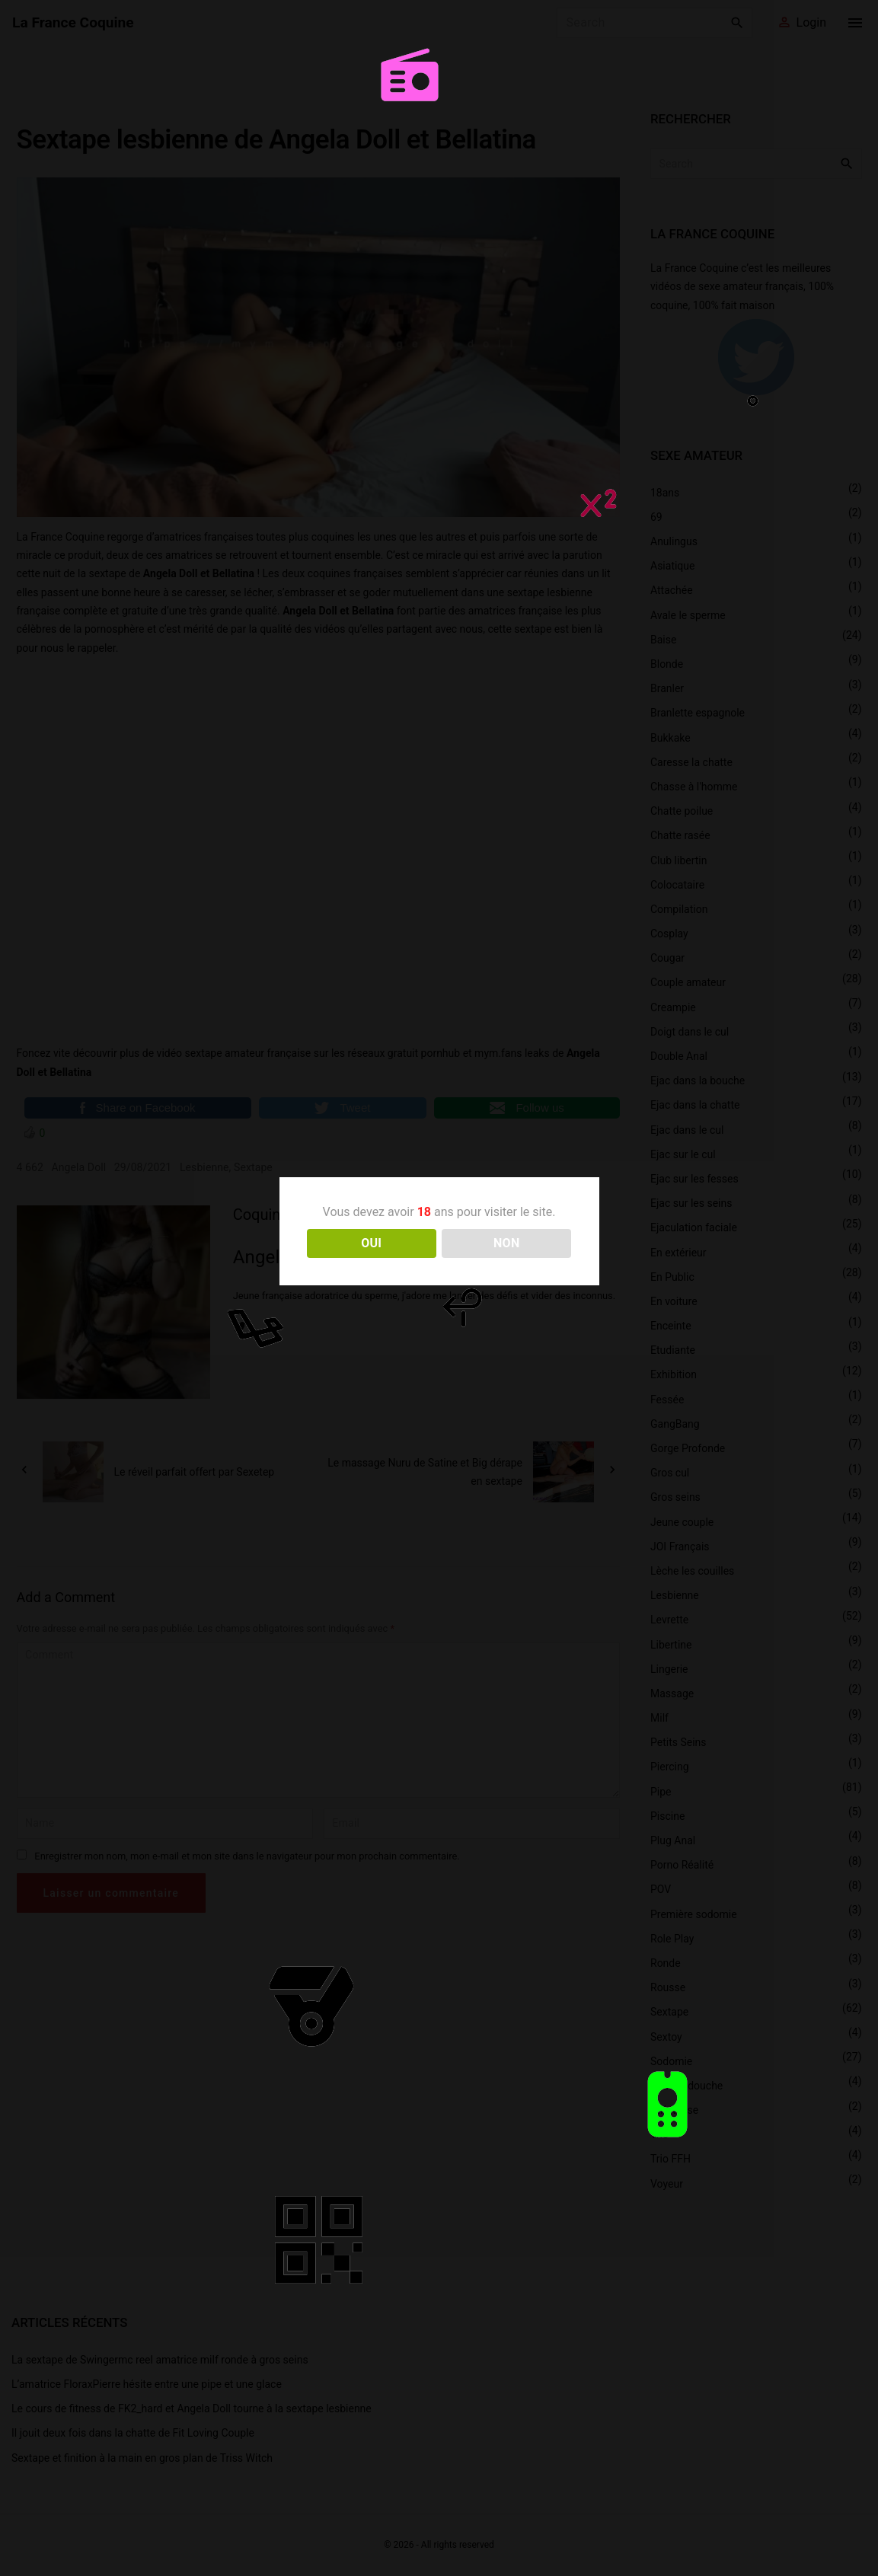 Image resolution: width=878 pixels, height=2576 pixels. Describe the element at coordinates (596, 503) in the screenshot. I see `format text as superscript` at that location.